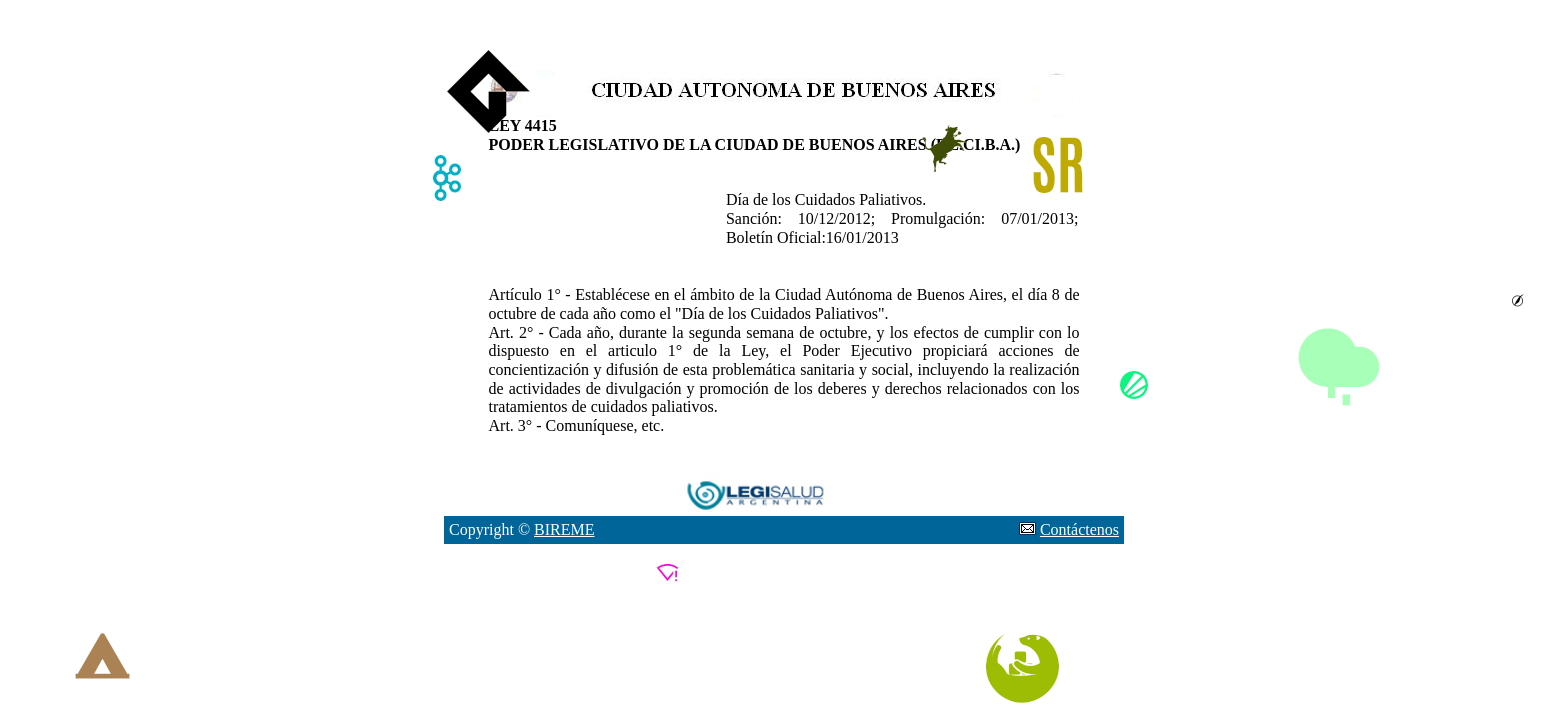  I want to click on visit the Standard Resume website, so click(1058, 165).